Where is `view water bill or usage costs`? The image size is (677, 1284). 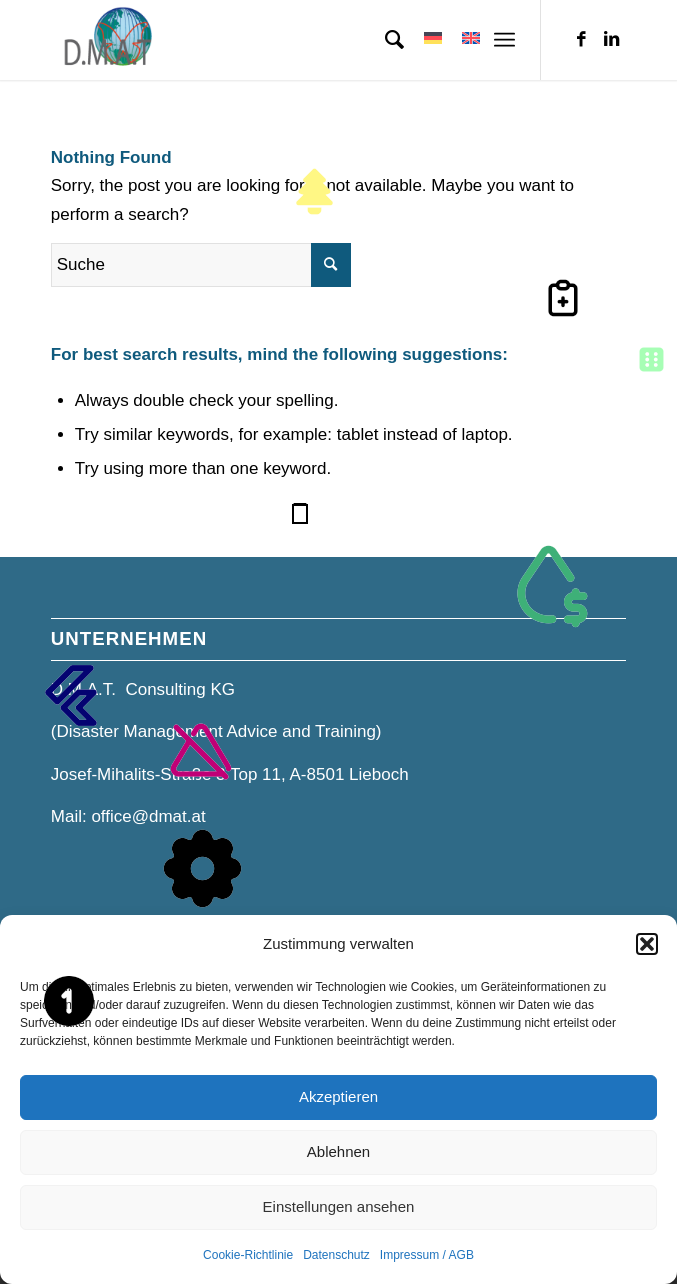 view water bill or usage costs is located at coordinates (548, 584).